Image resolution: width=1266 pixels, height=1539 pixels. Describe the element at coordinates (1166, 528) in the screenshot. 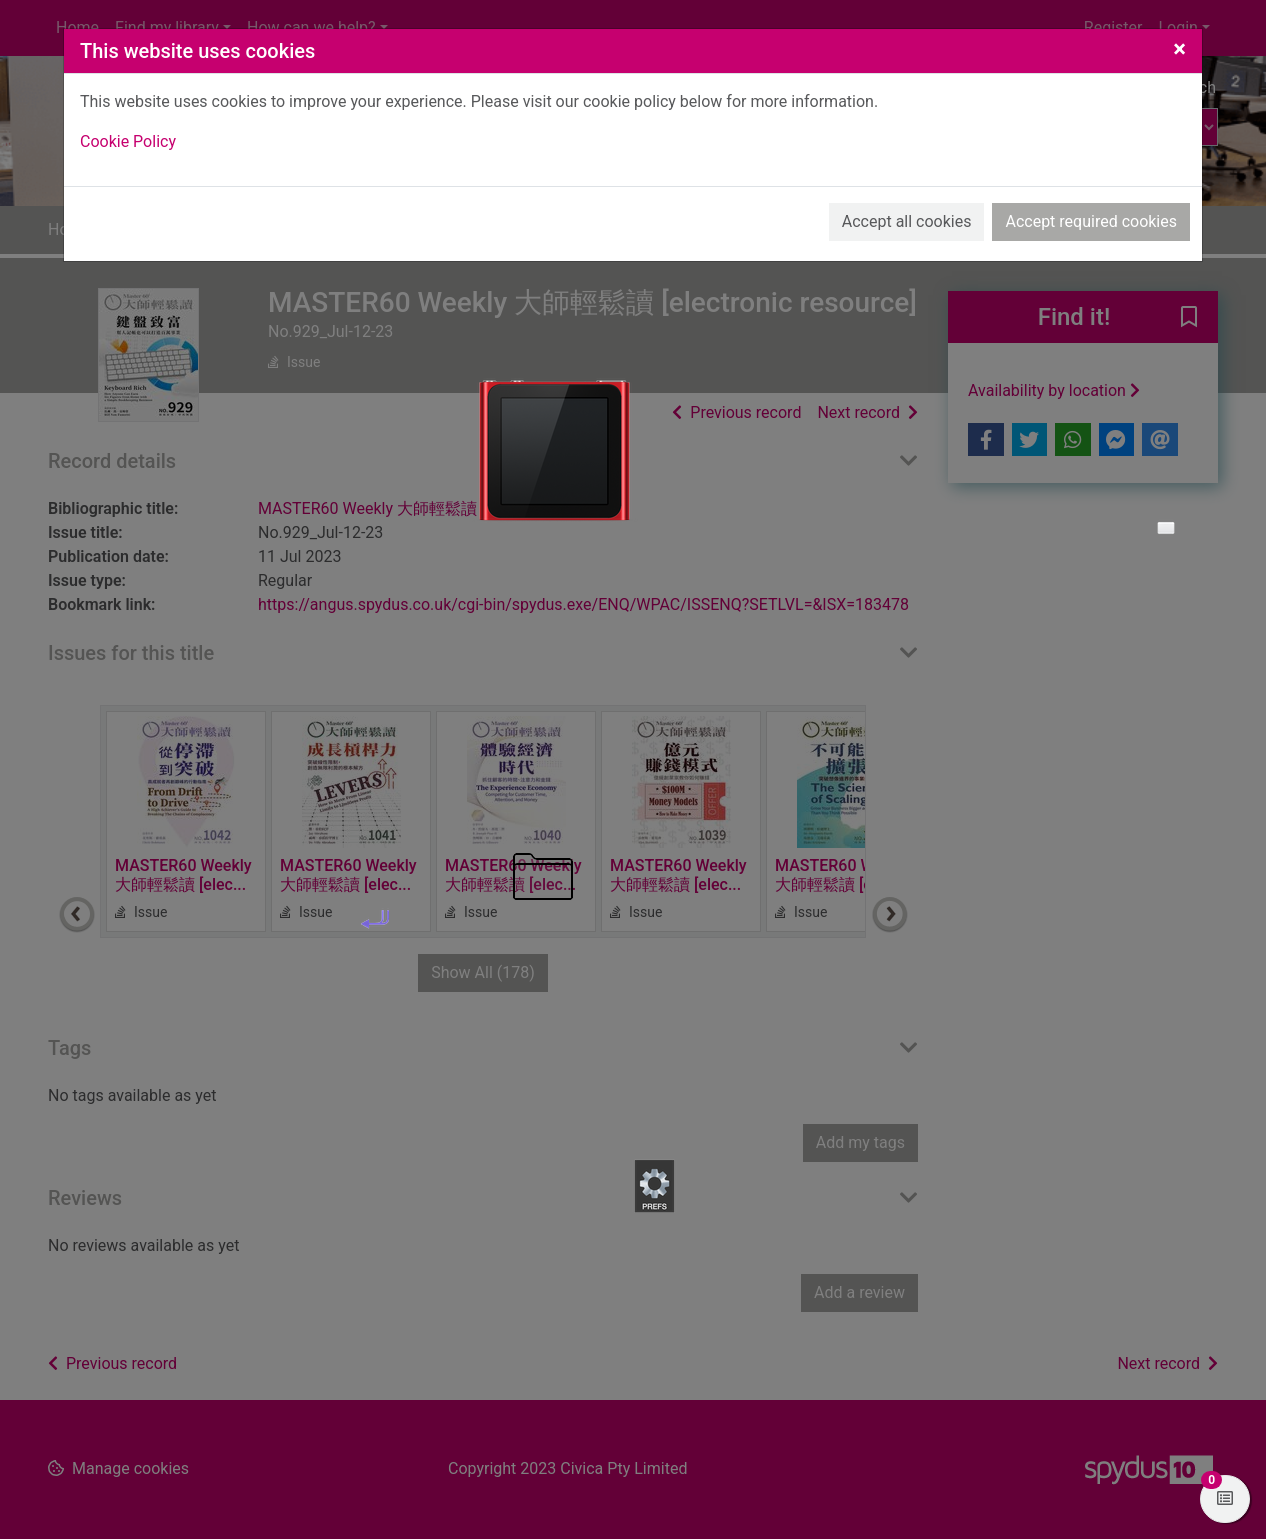

I see `external trackpad or touchpad device` at that location.